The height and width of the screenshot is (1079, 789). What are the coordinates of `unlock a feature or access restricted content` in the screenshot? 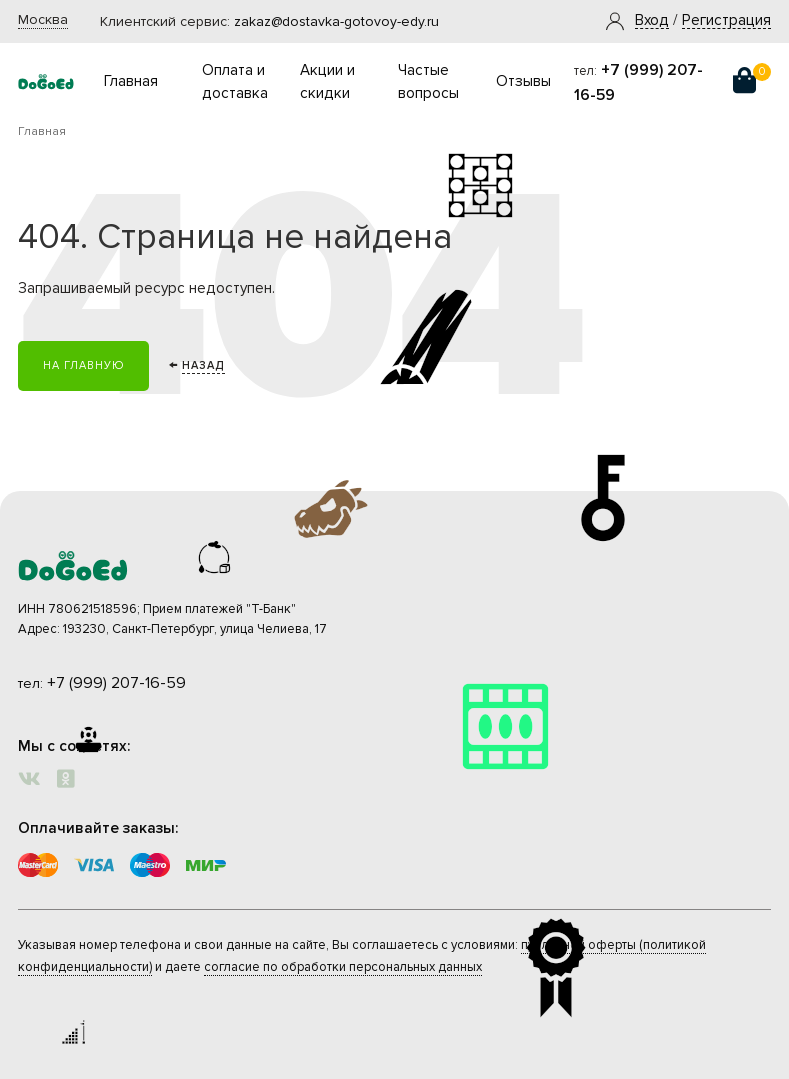 It's located at (603, 498).